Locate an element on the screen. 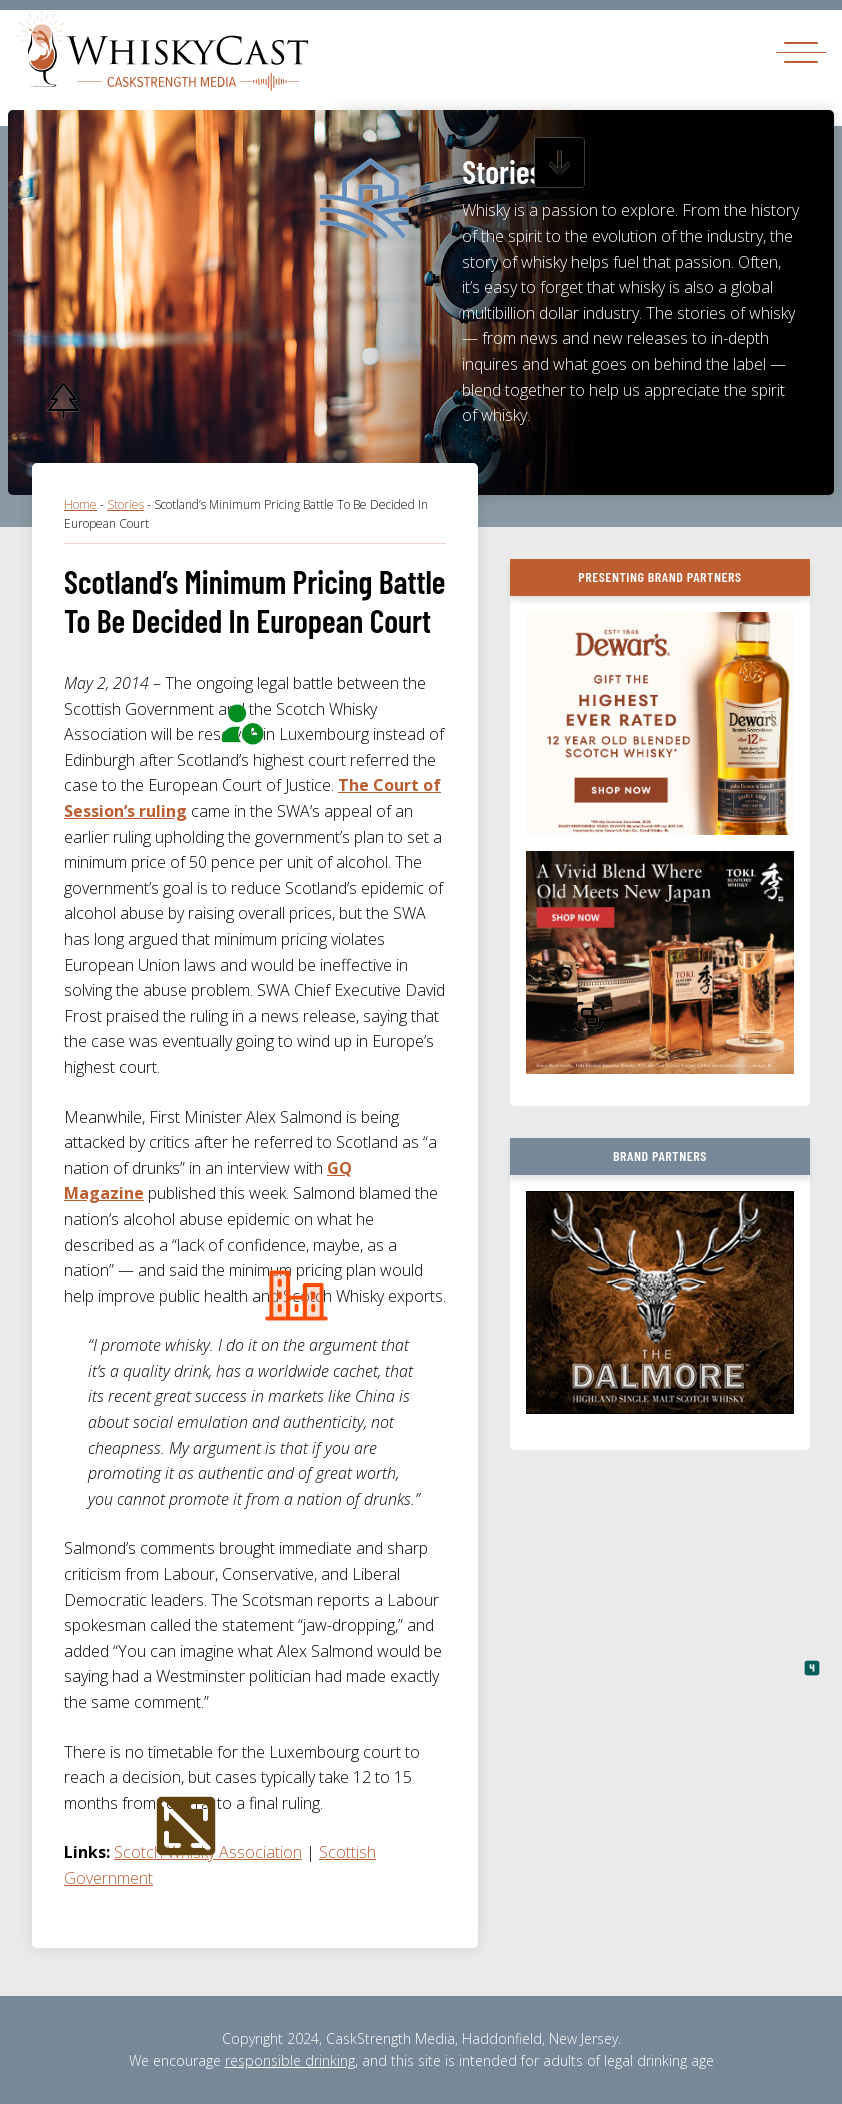 The image size is (842, 2104). disable selection mode is located at coordinates (186, 1826).